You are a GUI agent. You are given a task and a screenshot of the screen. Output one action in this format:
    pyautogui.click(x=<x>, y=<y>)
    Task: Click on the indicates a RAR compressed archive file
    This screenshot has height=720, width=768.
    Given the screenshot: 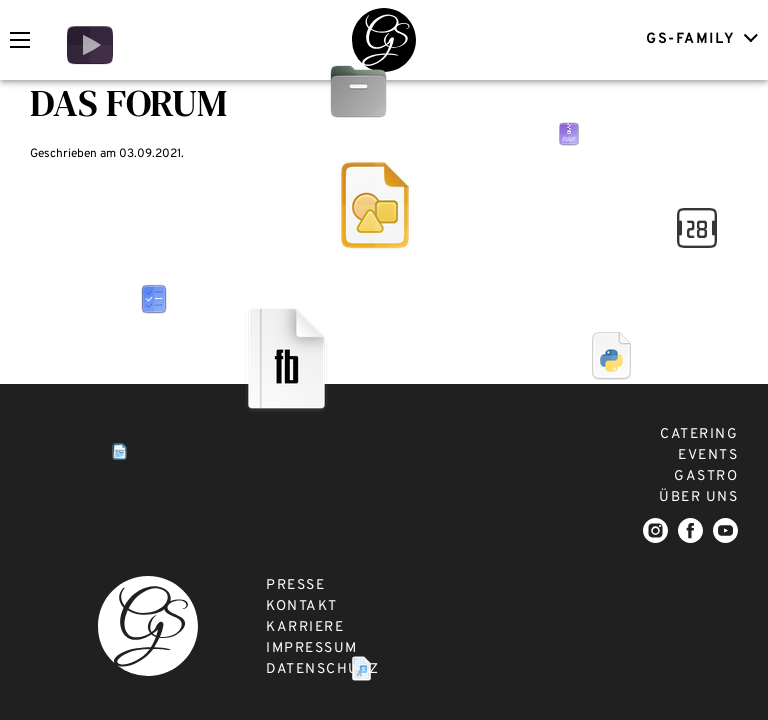 What is the action you would take?
    pyautogui.click(x=569, y=134)
    